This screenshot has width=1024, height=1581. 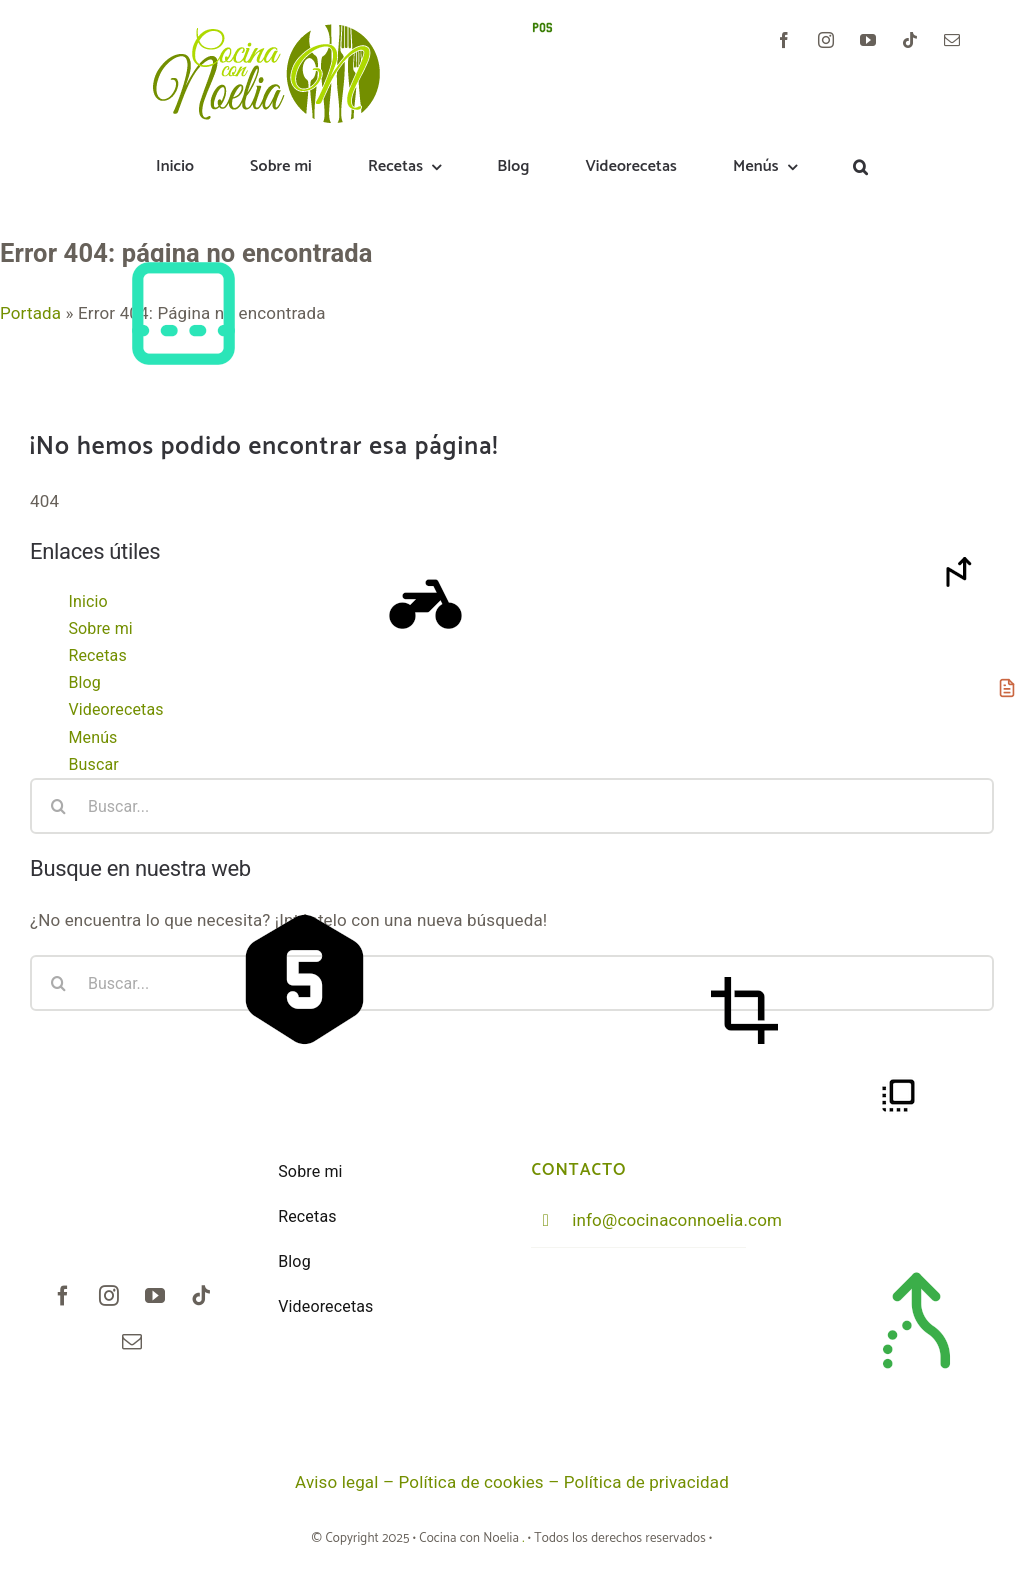 I want to click on select motorcycle as transportation mode, so click(x=425, y=602).